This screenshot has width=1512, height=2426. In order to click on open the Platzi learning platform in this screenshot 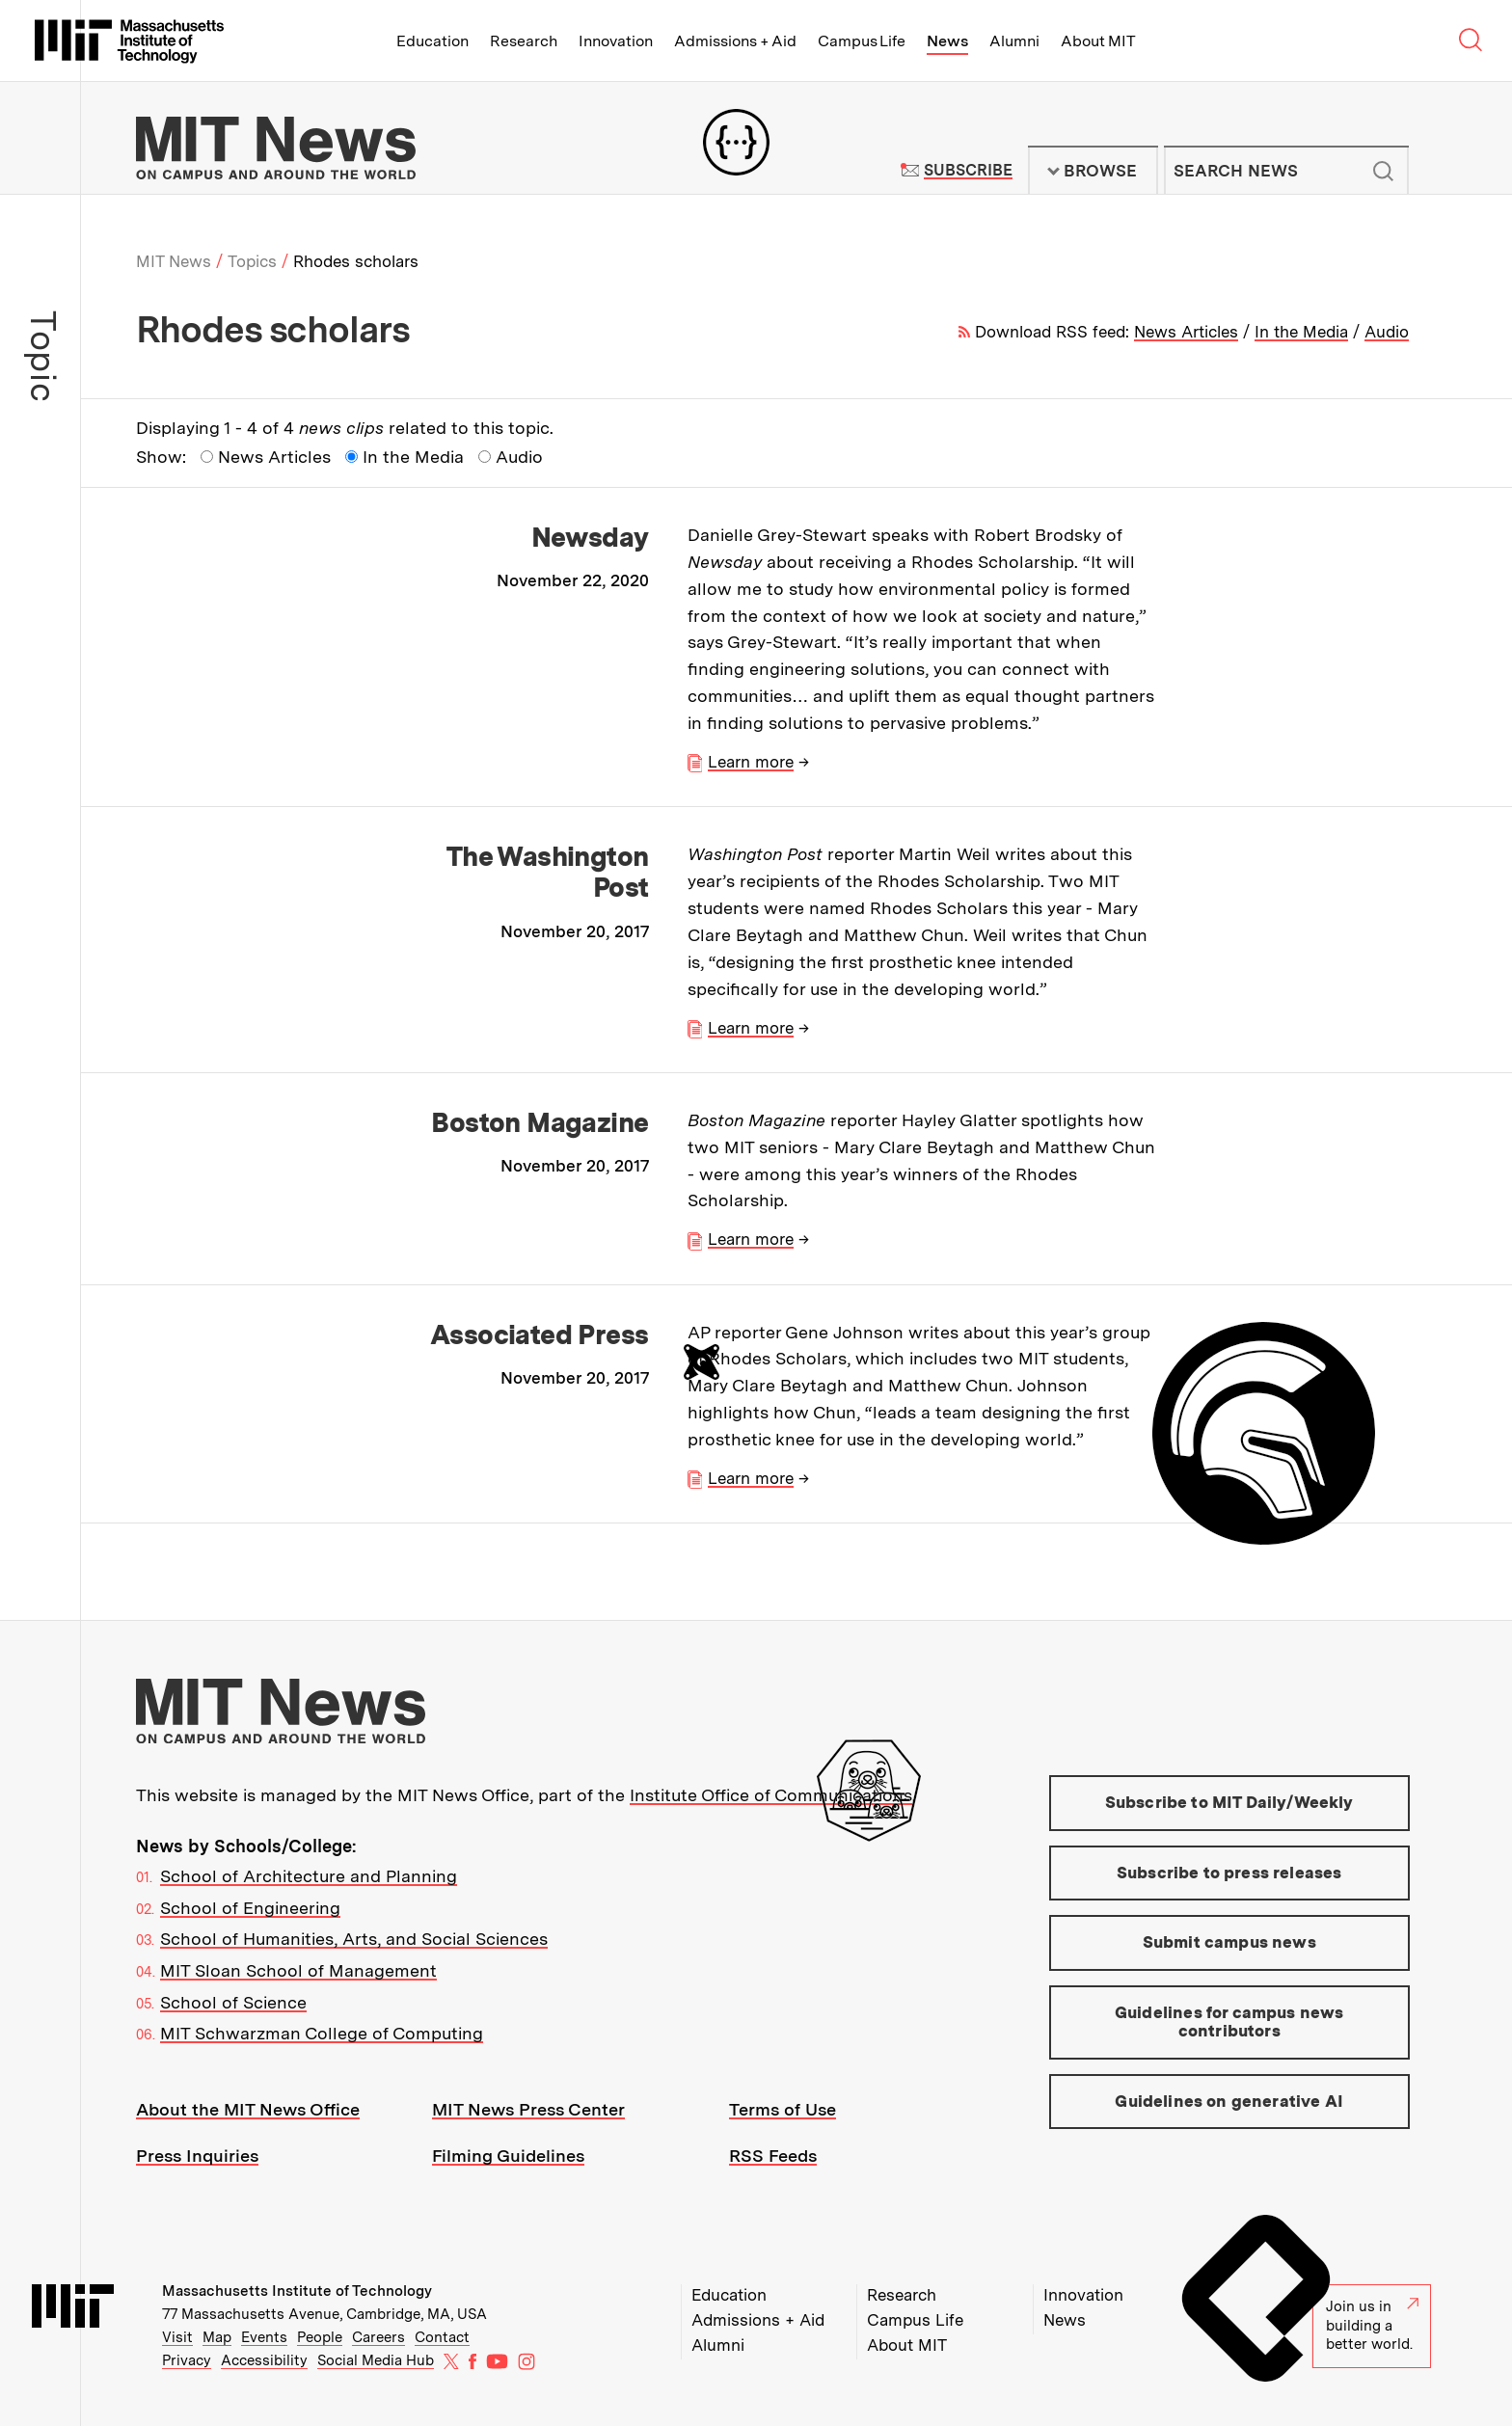, I will do `click(1256, 2298)`.